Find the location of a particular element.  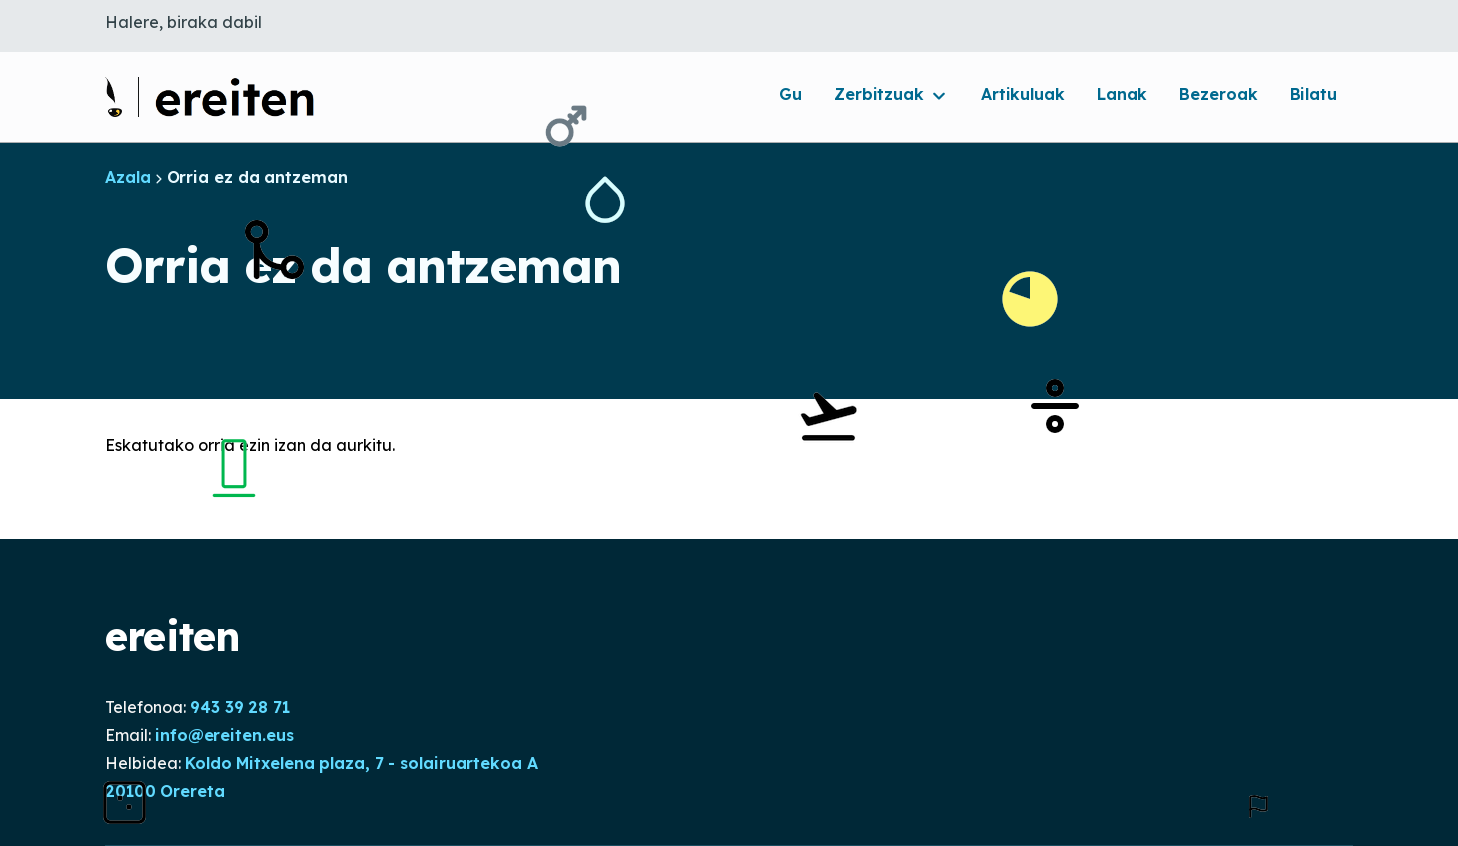

flag or report content is located at coordinates (1258, 806).